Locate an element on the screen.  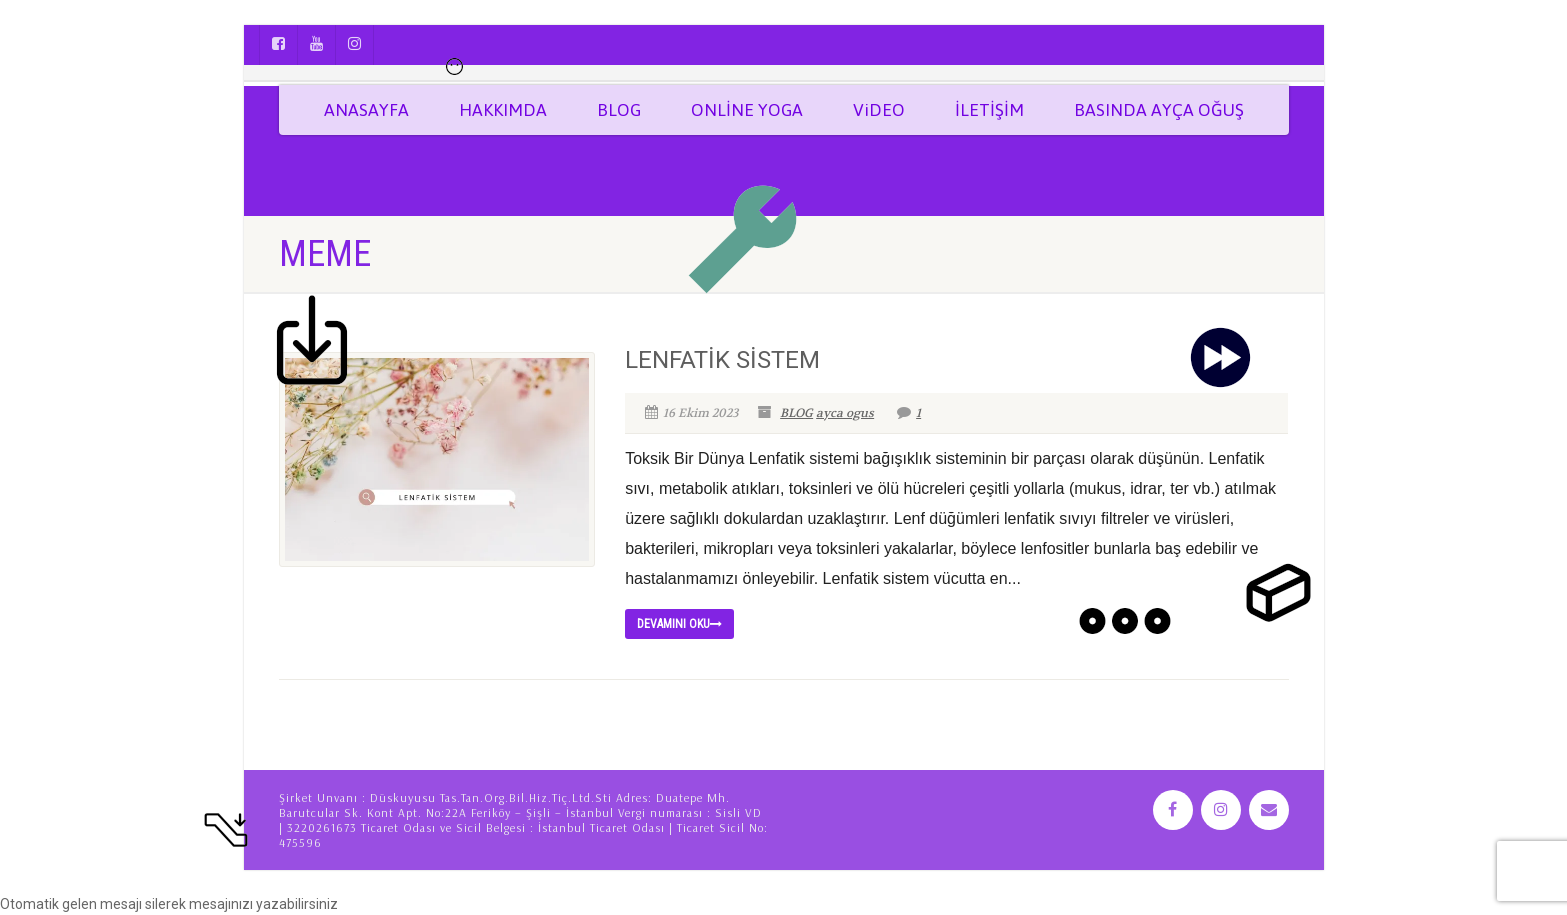
skip to the next track is located at coordinates (1220, 357).